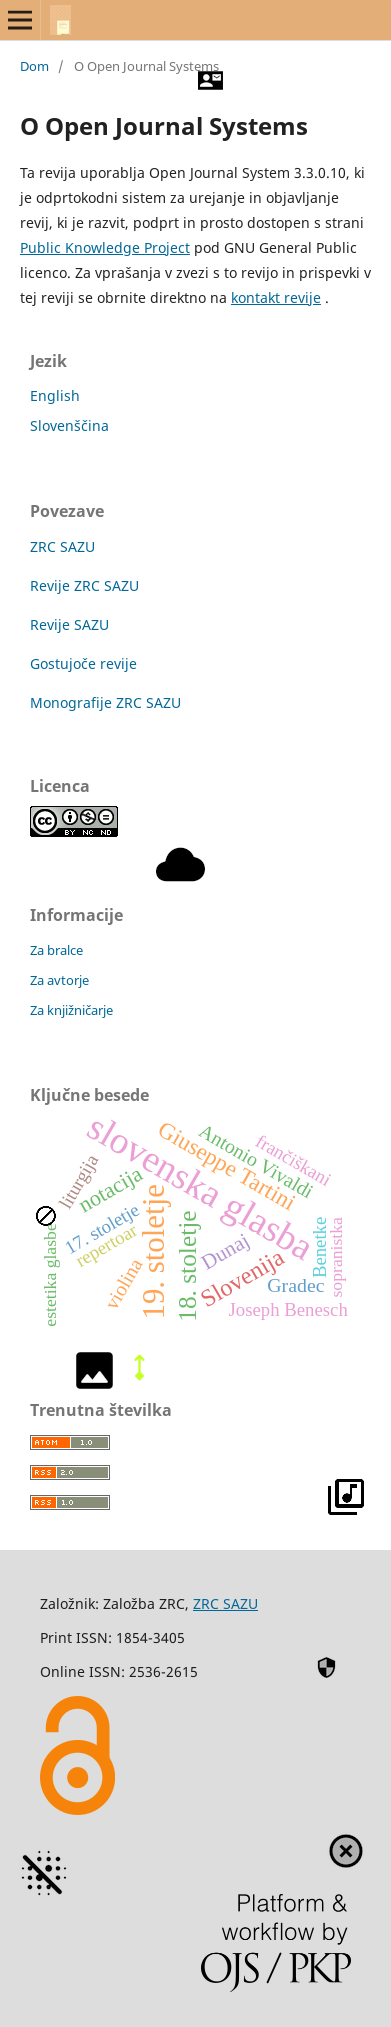 This screenshot has height=2027, width=391. I want to click on view image or photo, so click(94, 1370).